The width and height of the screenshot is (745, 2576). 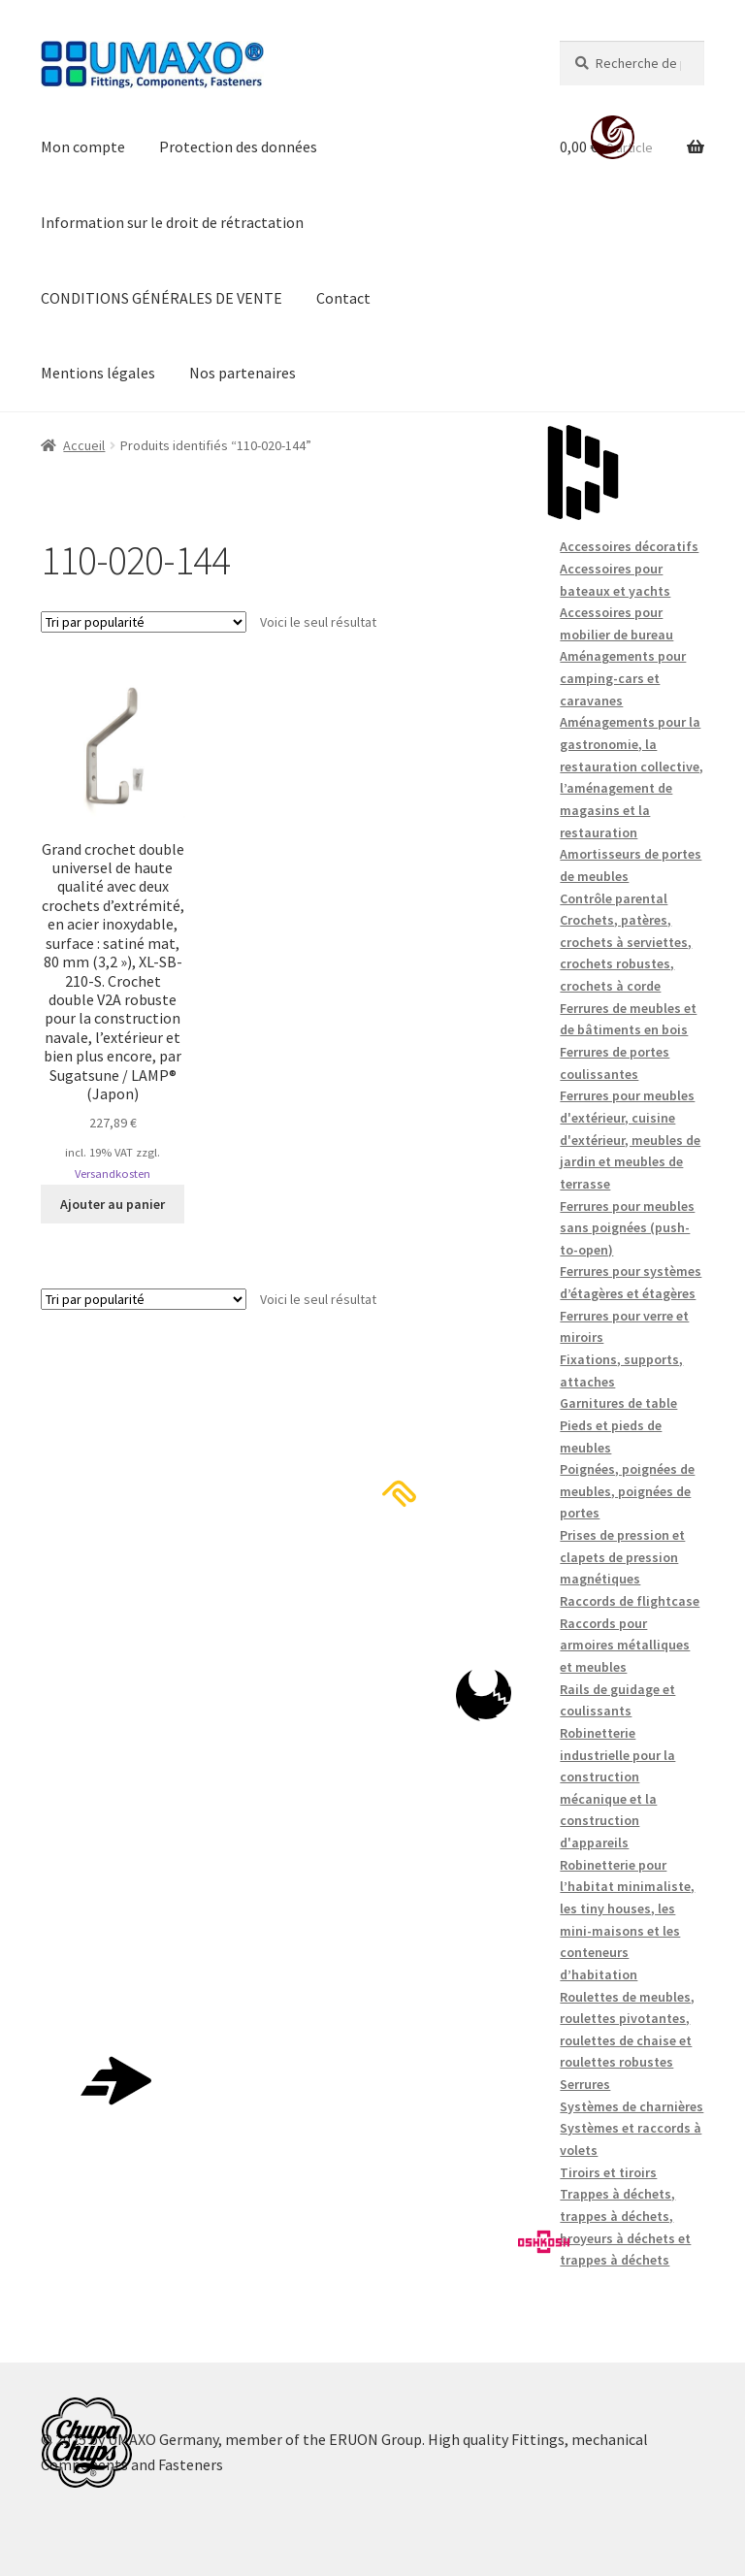 What do you see at coordinates (86, 2442) in the screenshot?
I see `chupa chups brand logo` at bounding box center [86, 2442].